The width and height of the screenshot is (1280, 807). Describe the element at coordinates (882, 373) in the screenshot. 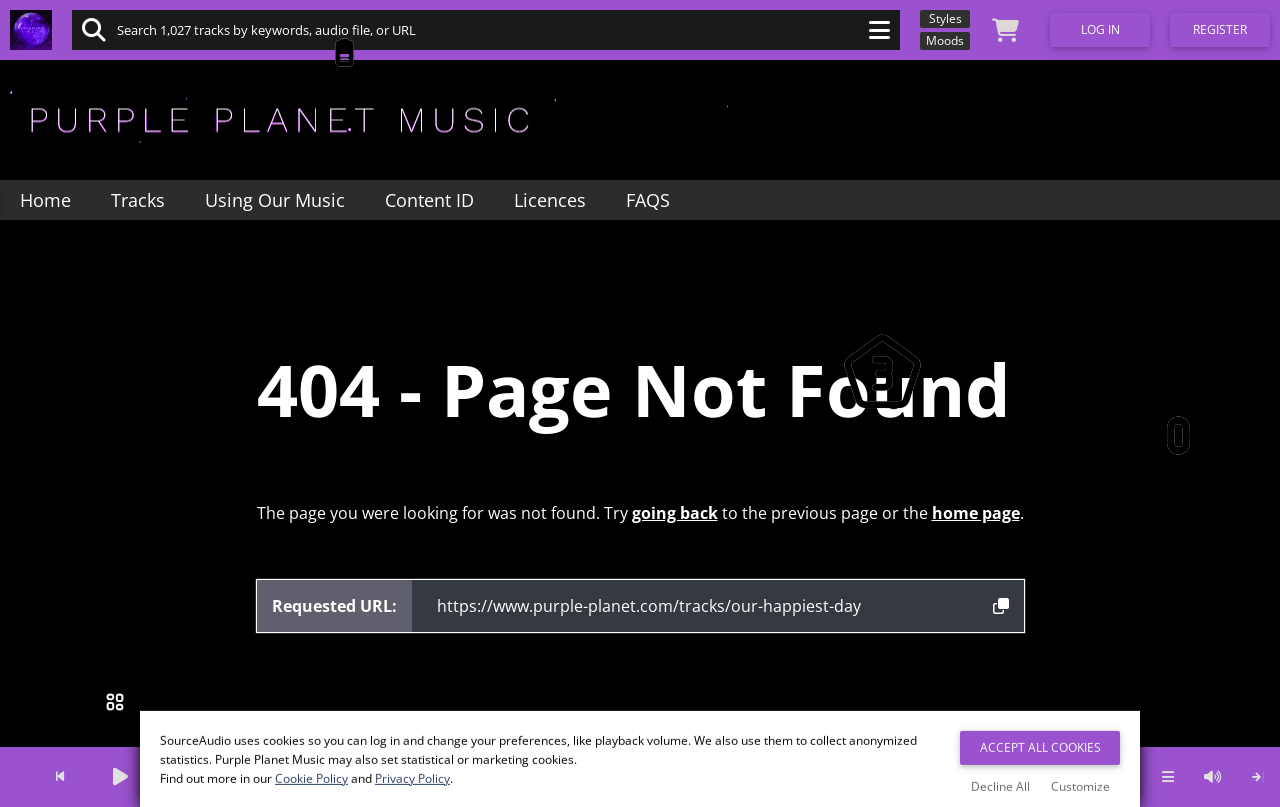

I see `step 3 in a multi-step process` at that location.